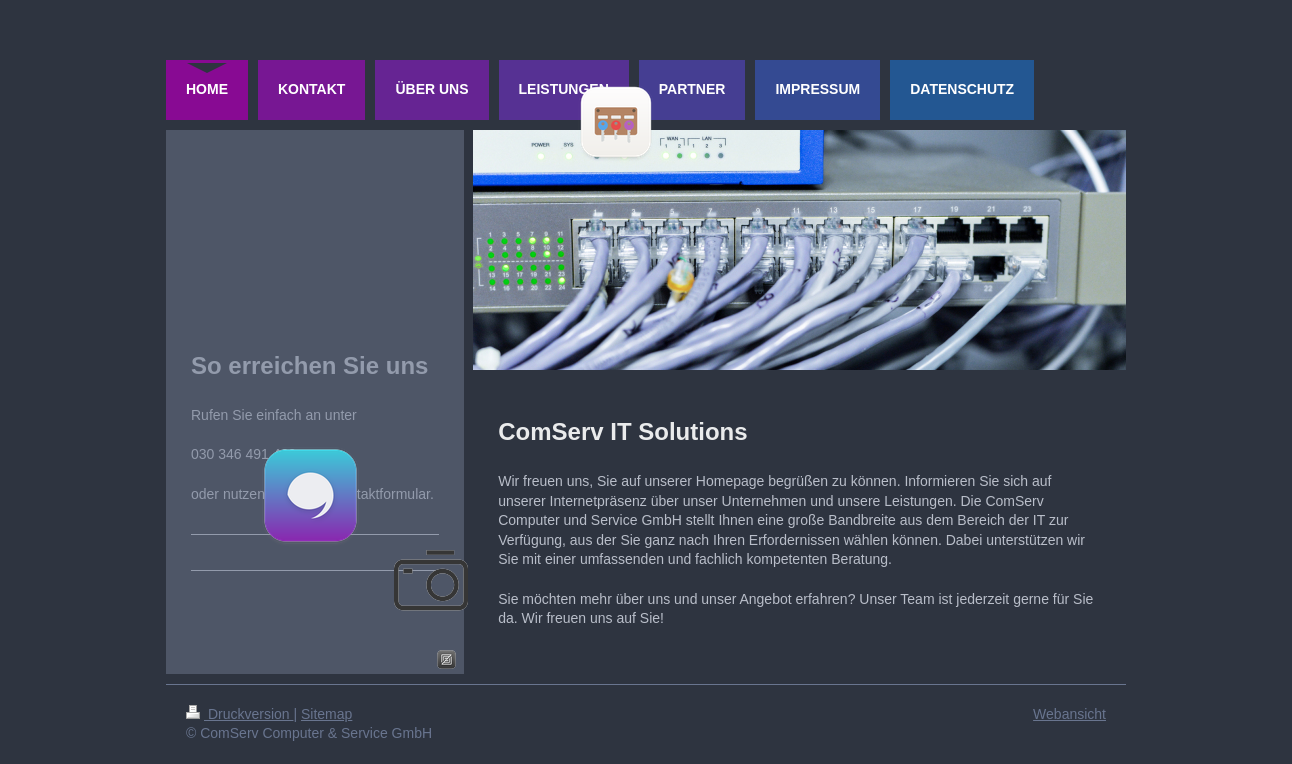 This screenshot has height=764, width=1292. Describe the element at coordinates (446, 659) in the screenshot. I see `open zed code editor` at that location.